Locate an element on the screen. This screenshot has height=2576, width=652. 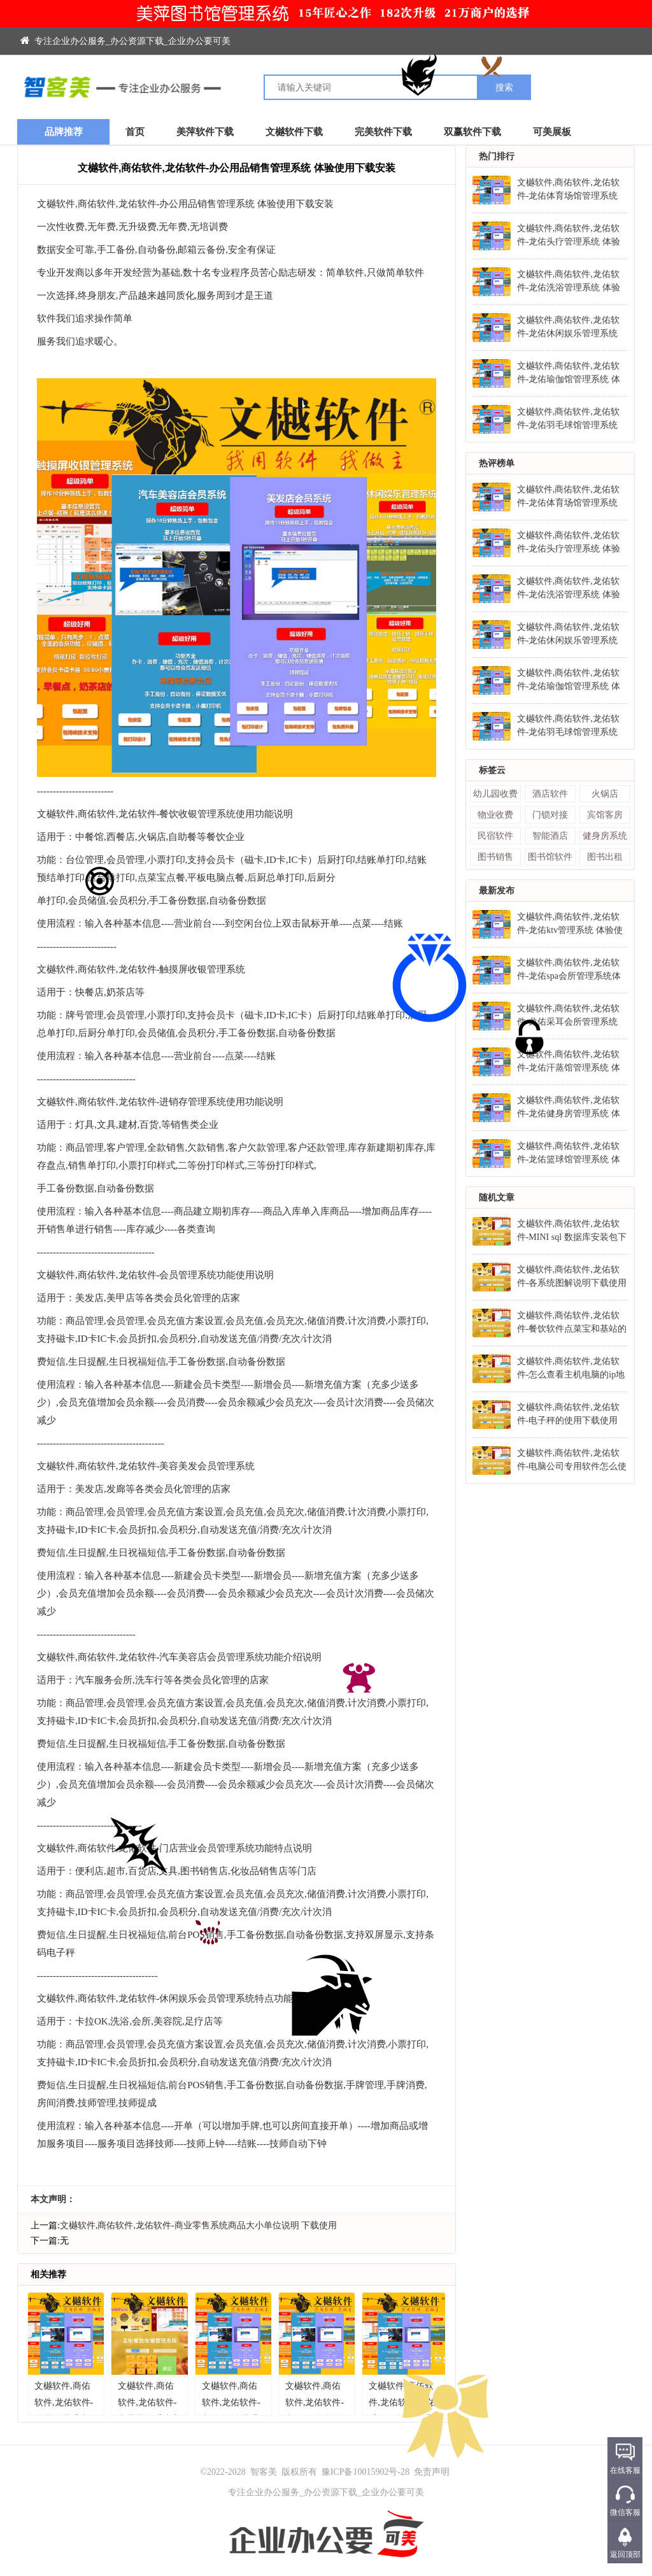
unlocked or unsecured status is located at coordinates (529, 1037).